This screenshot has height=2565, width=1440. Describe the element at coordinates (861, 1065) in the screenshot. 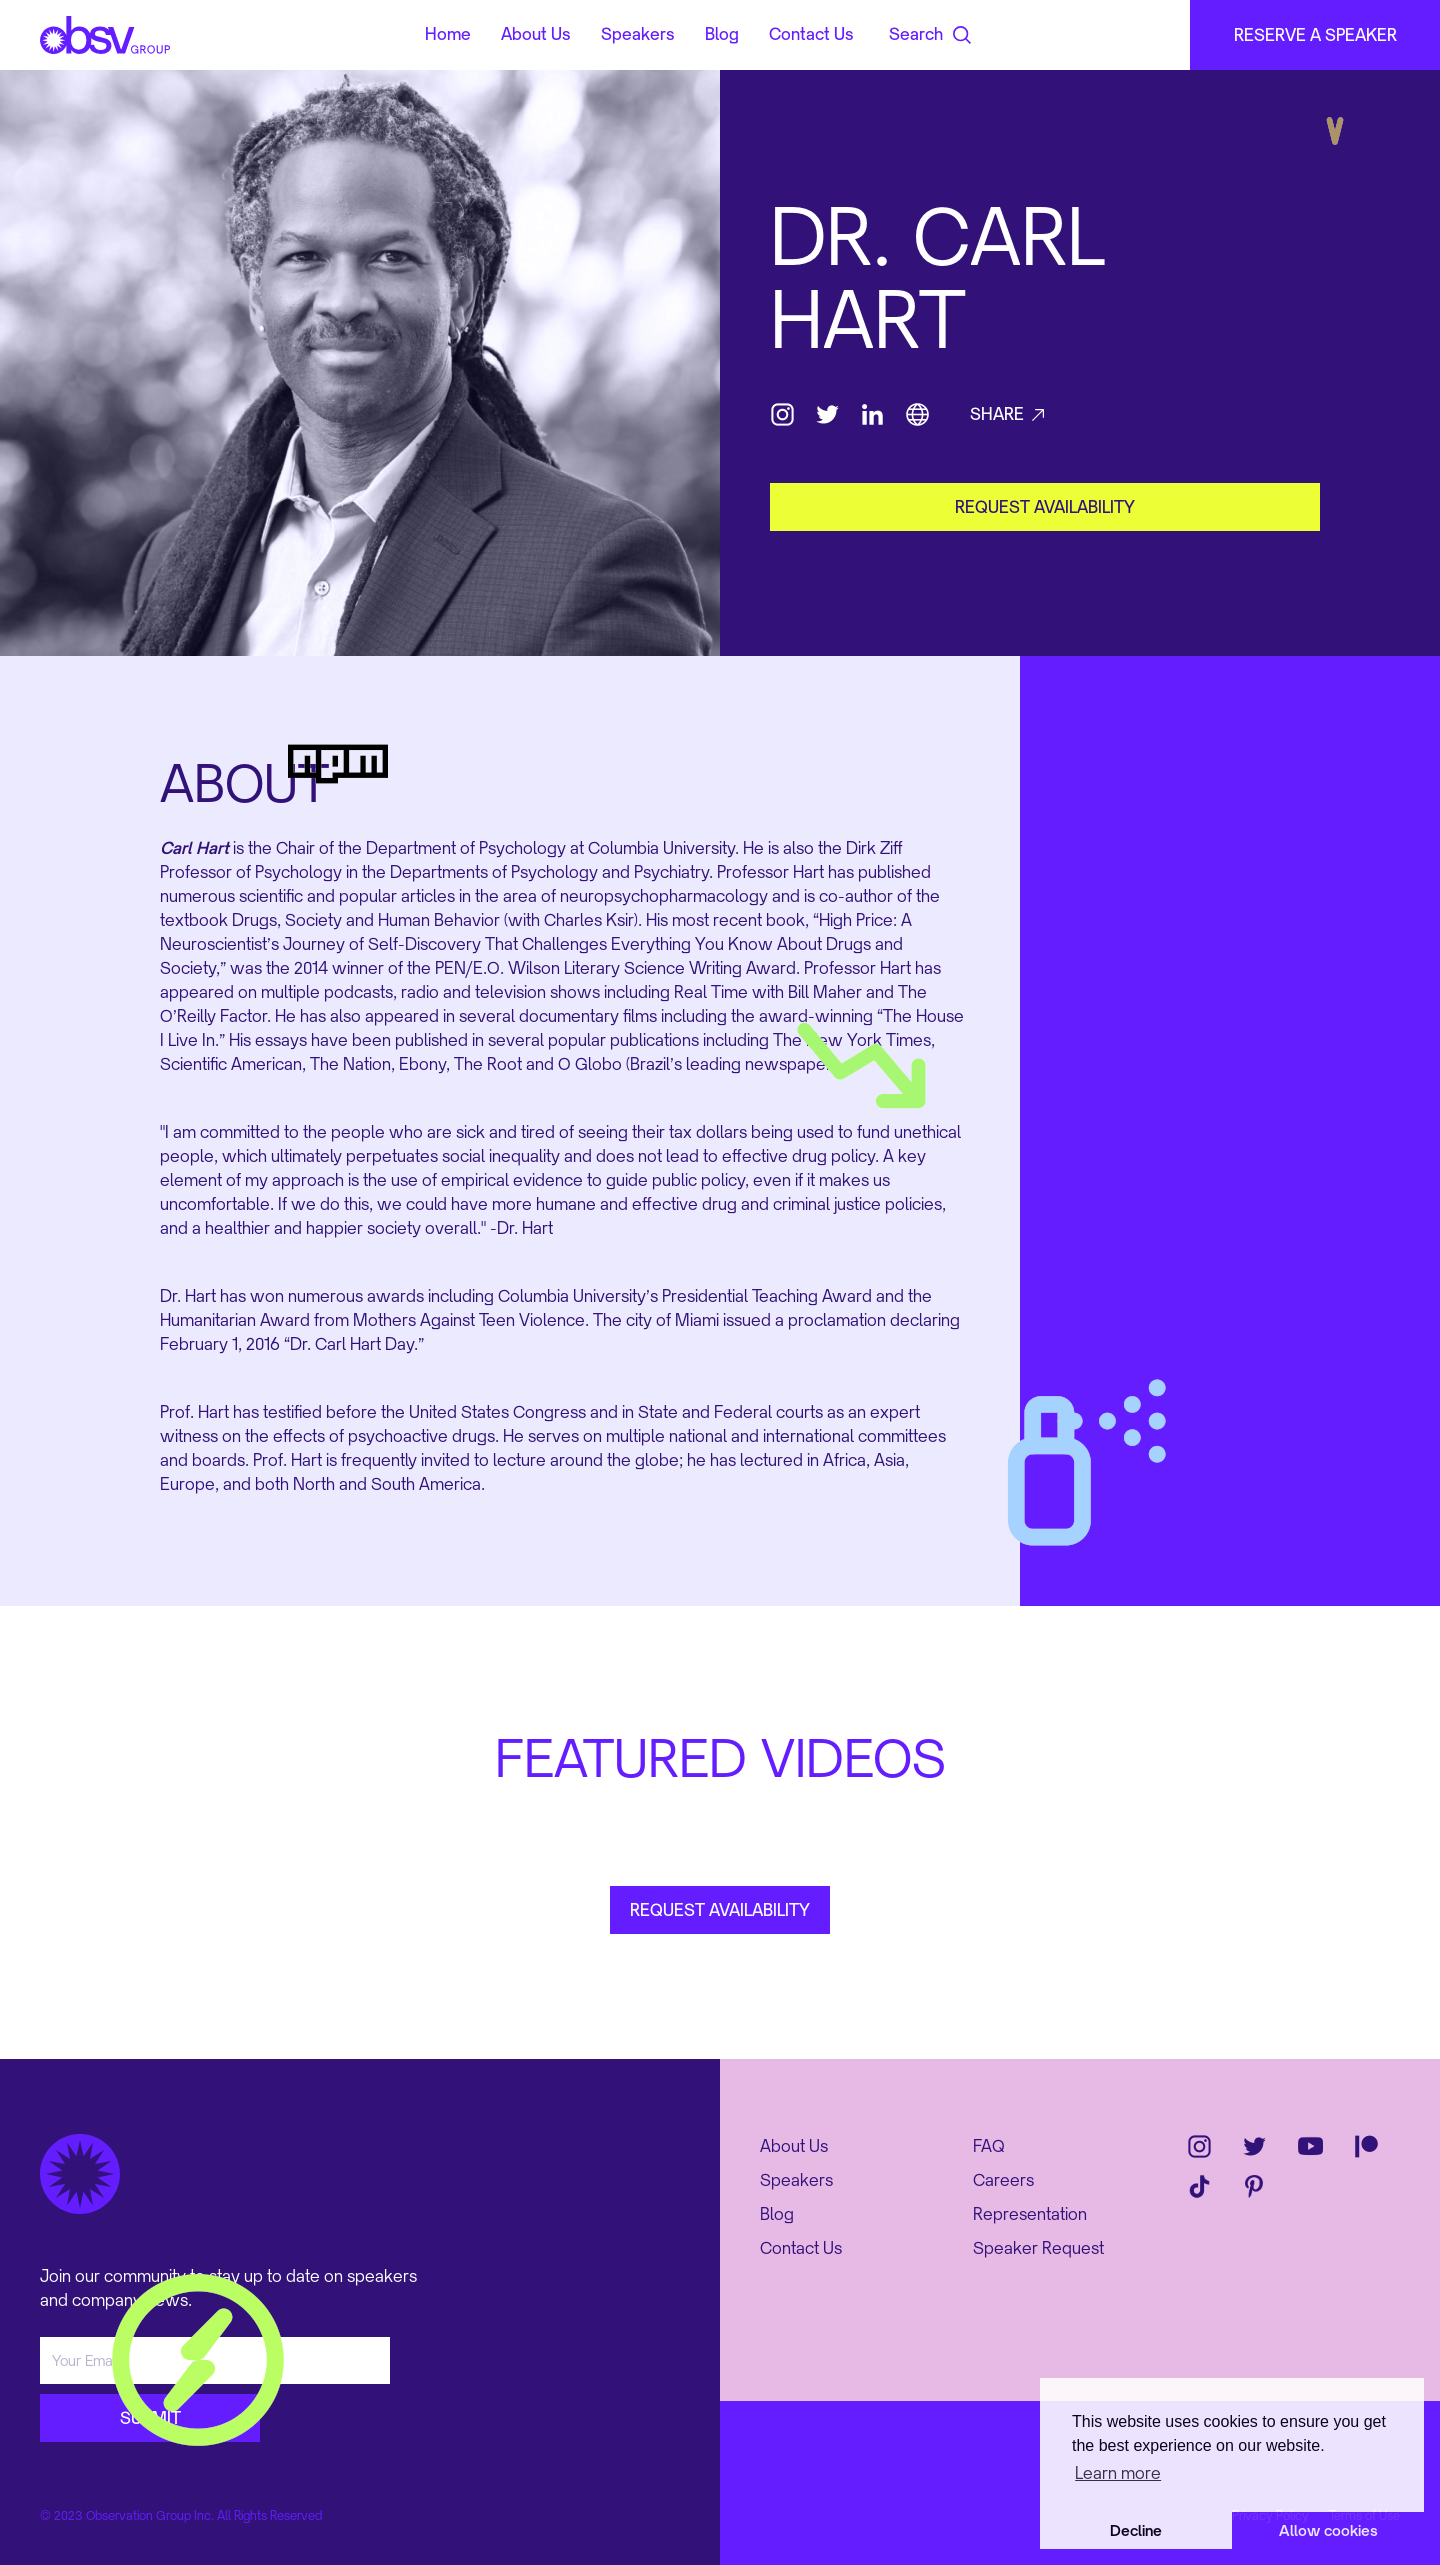

I see `indicates a downward trend or decline` at that location.